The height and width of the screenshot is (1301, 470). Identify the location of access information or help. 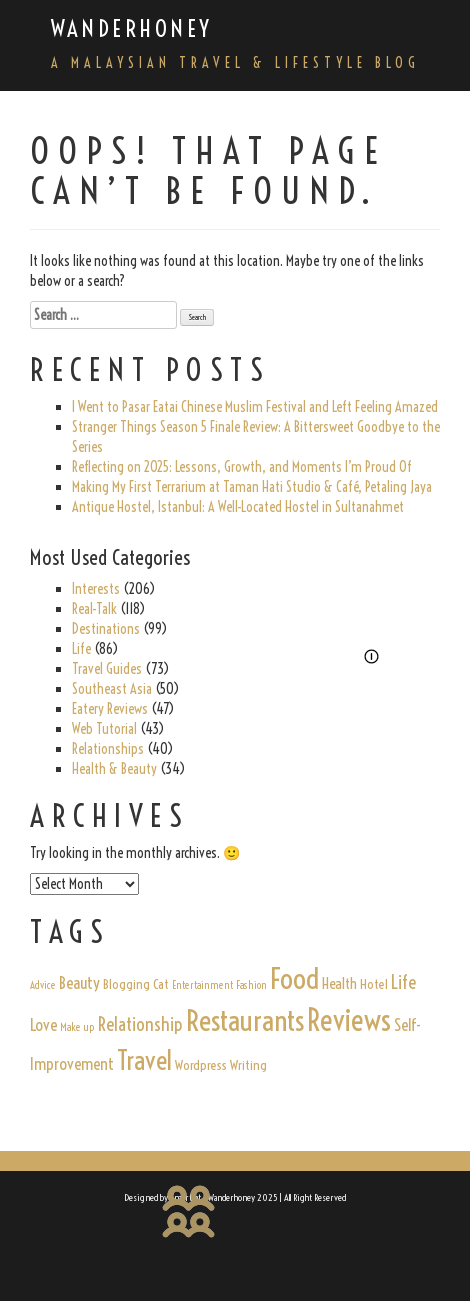
(371, 656).